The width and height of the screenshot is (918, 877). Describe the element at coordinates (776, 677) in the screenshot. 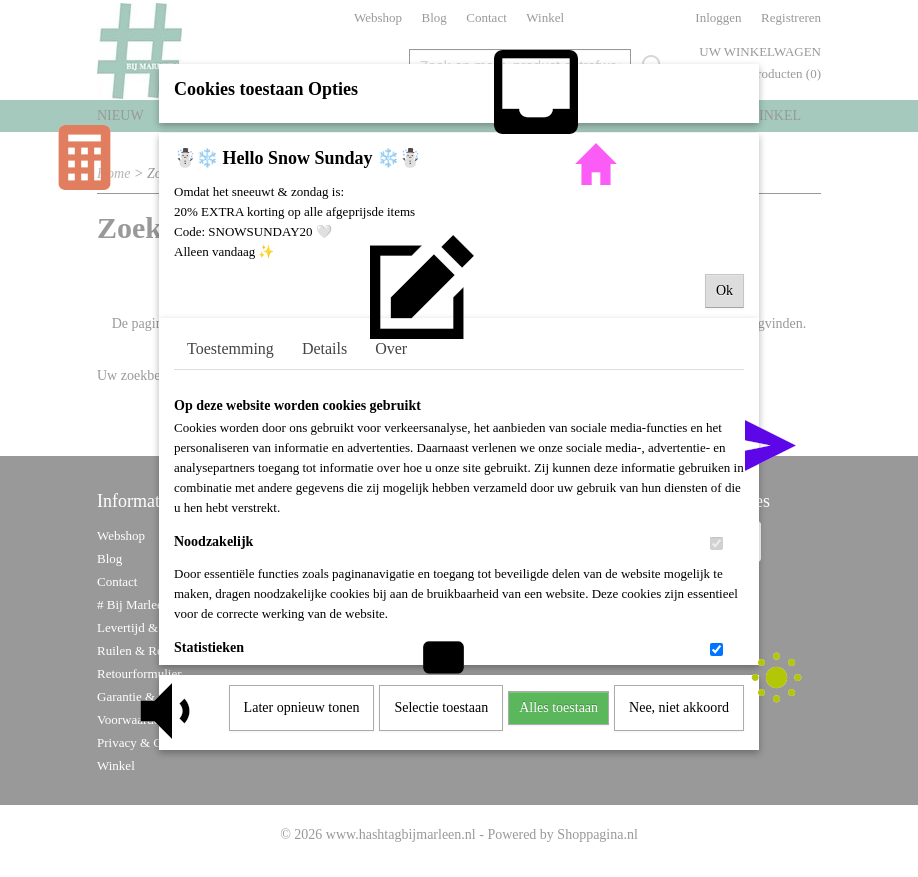

I see `decrease screen brightness` at that location.